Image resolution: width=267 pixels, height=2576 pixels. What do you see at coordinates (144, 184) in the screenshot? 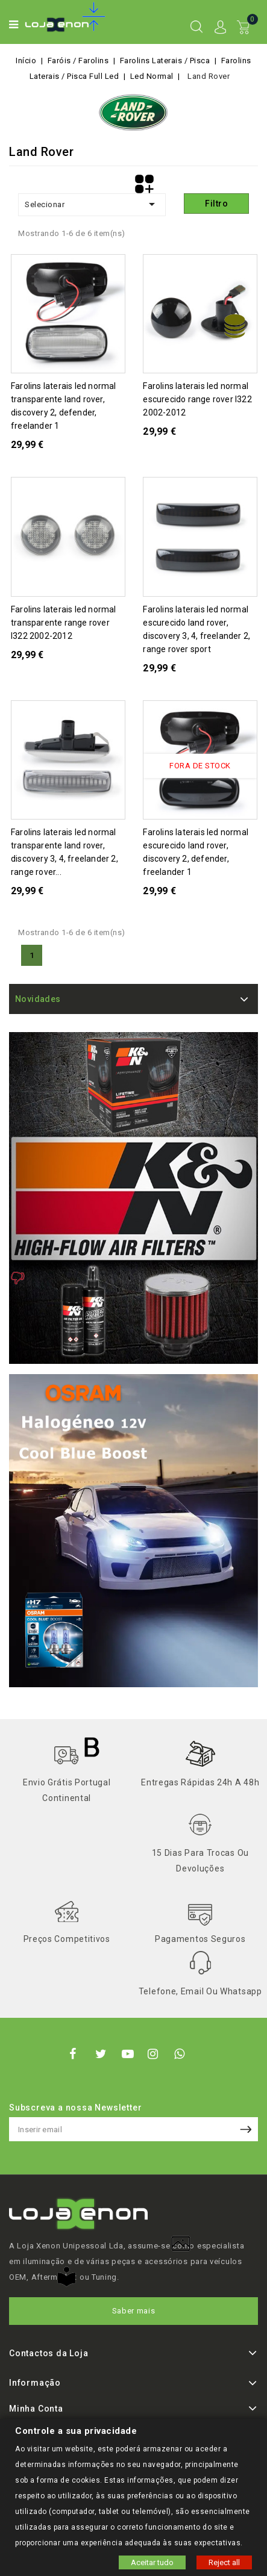
I see `add a new widget or module` at bounding box center [144, 184].